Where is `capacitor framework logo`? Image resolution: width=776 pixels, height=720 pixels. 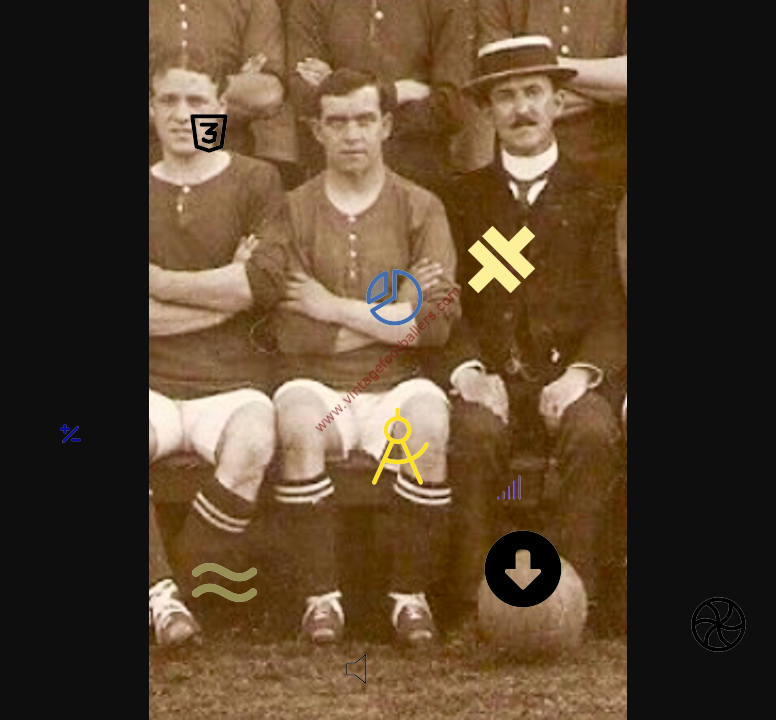
capacitor framework logo is located at coordinates (501, 259).